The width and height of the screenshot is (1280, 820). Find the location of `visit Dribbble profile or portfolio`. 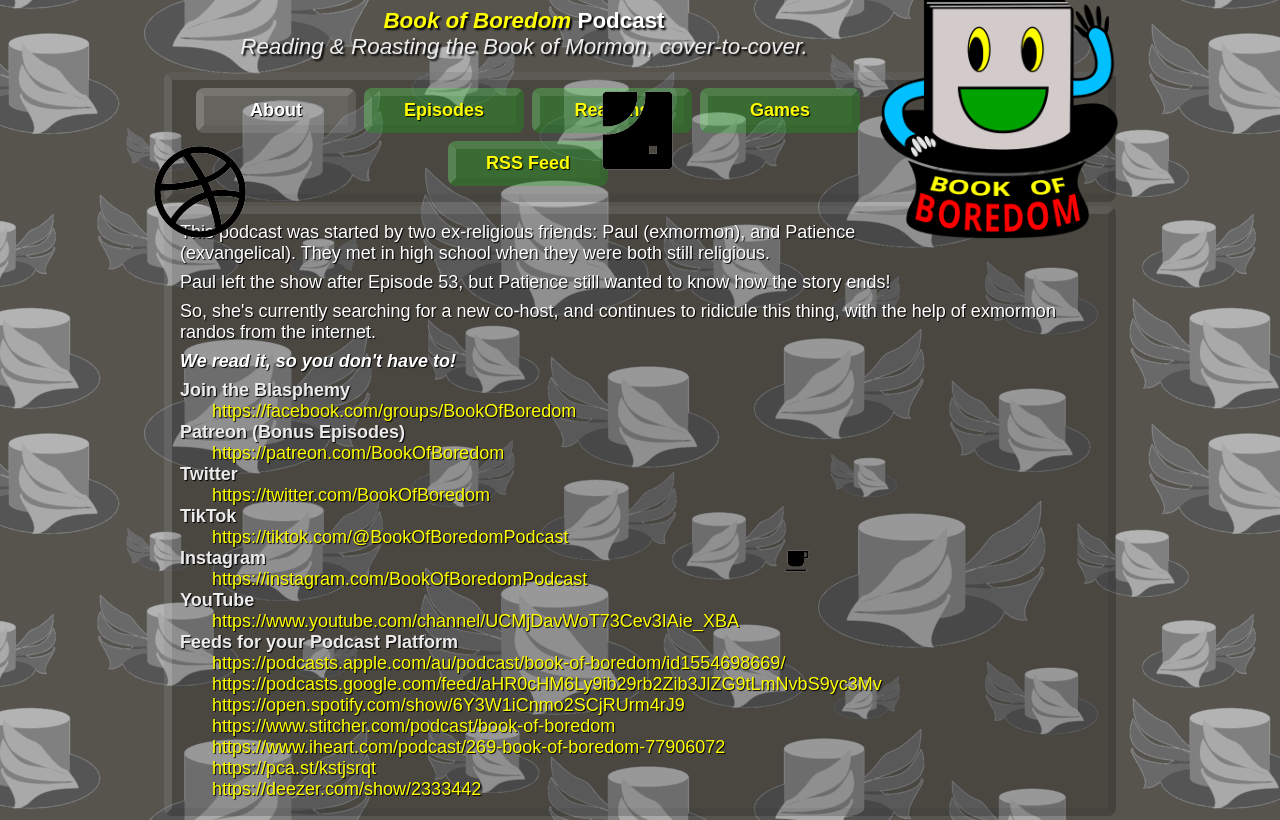

visit Dribbble profile or portfolio is located at coordinates (200, 192).